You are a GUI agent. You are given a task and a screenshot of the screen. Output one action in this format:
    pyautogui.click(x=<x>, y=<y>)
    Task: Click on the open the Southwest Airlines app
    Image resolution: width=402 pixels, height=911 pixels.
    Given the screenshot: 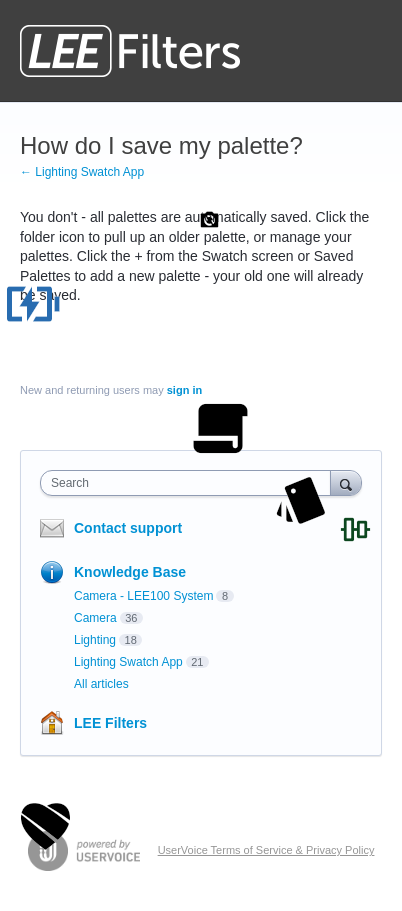 What is the action you would take?
    pyautogui.click(x=45, y=826)
    